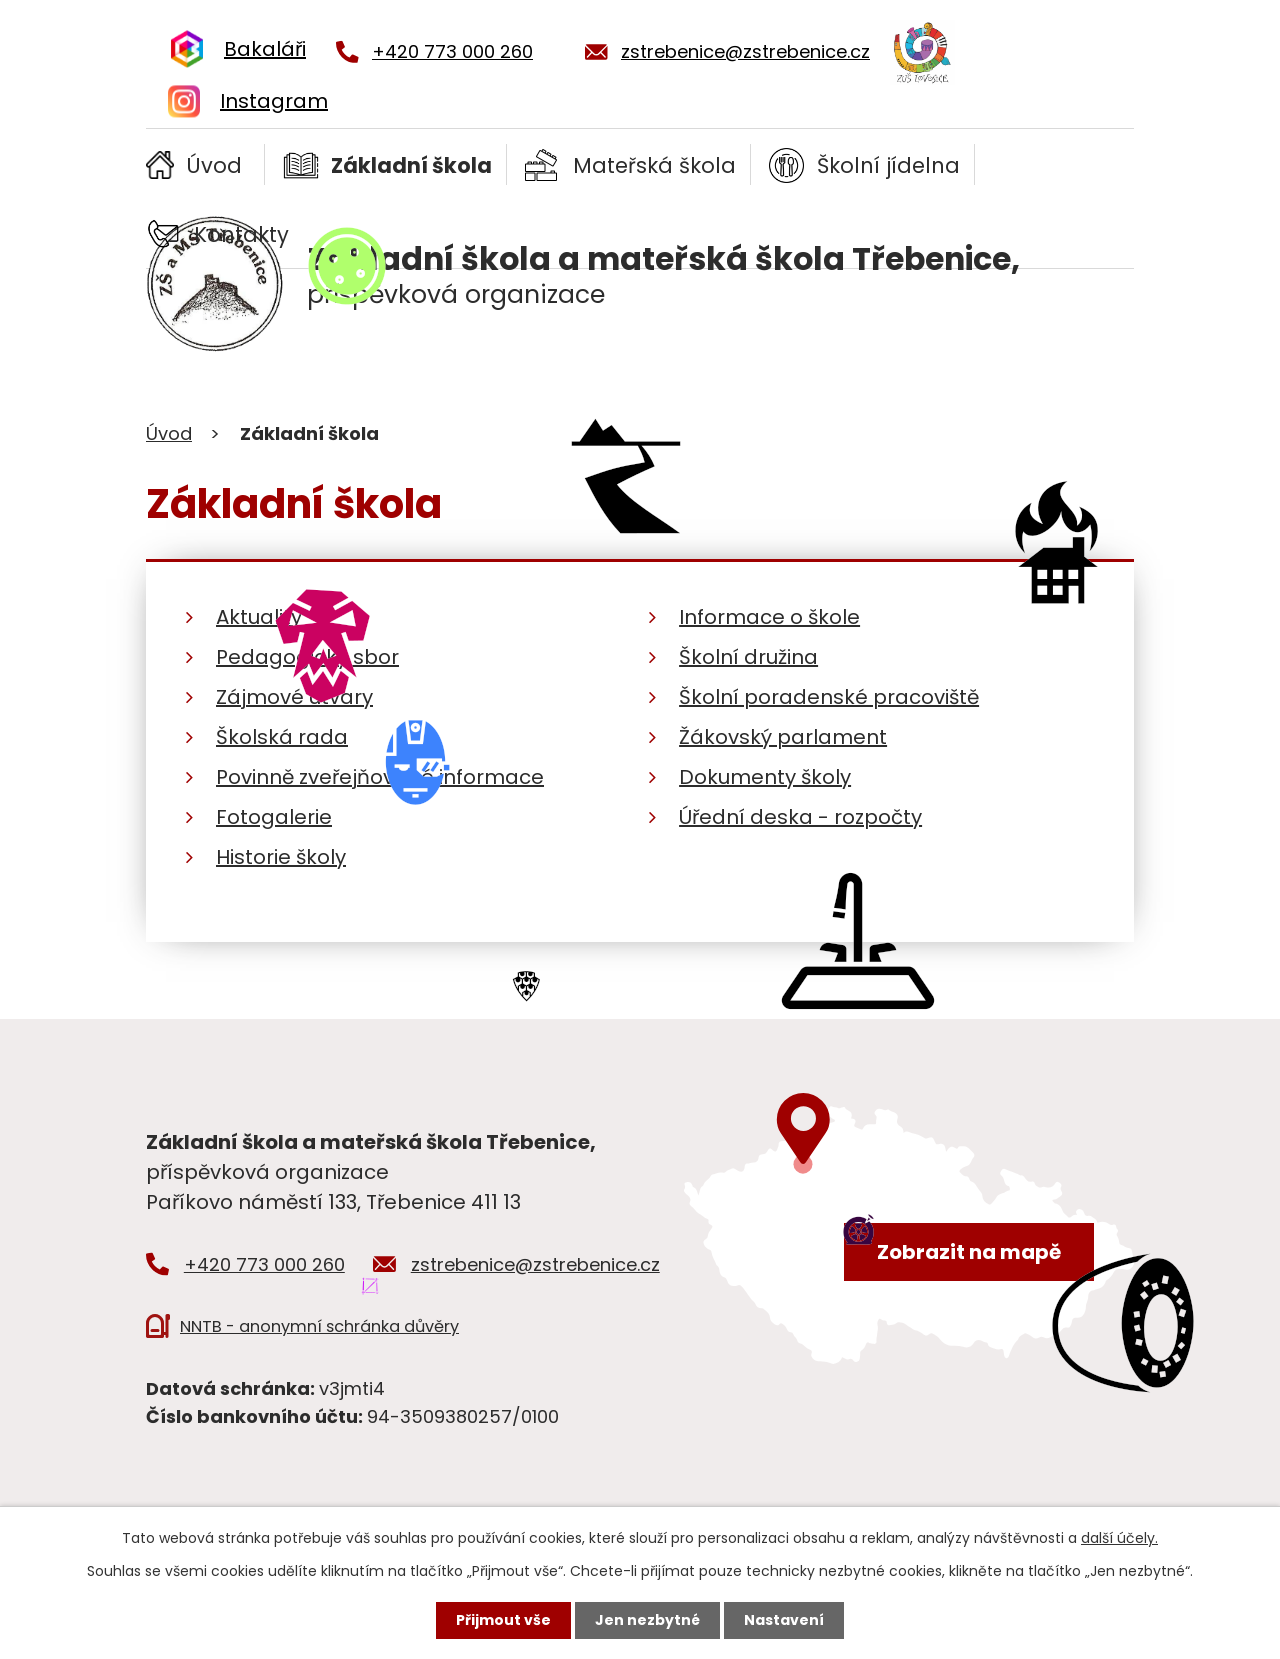 This screenshot has width=1280, height=1659. I want to click on frame or crop an image, so click(370, 1286).